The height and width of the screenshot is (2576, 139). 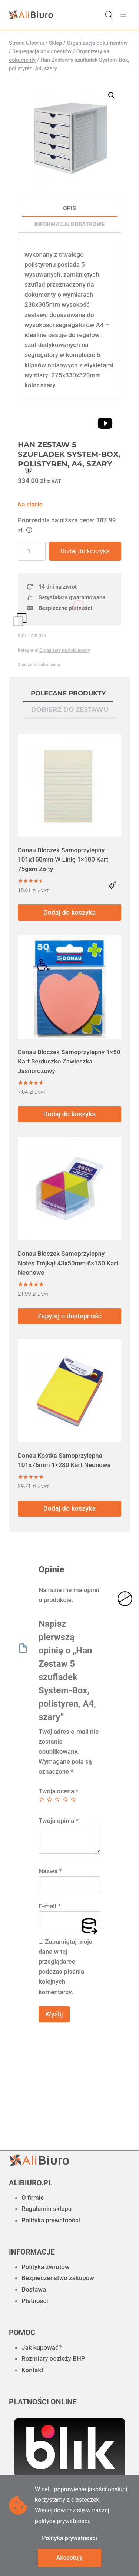 What do you see at coordinates (105, 423) in the screenshot?
I see `open YouTube app` at bounding box center [105, 423].